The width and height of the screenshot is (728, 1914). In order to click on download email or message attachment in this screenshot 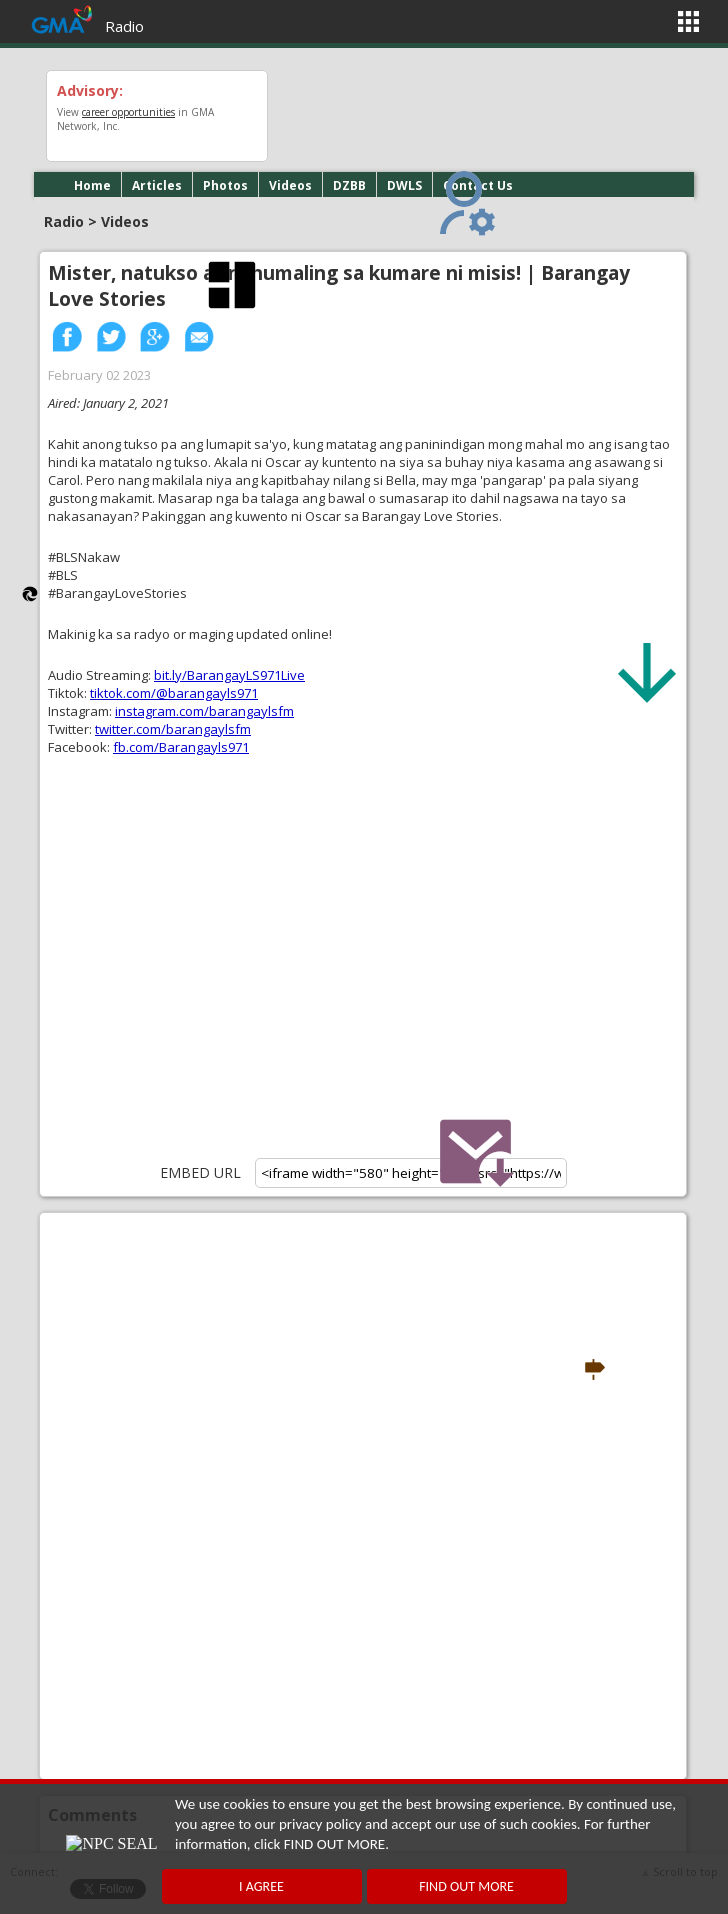, I will do `click(475, 1151)`.